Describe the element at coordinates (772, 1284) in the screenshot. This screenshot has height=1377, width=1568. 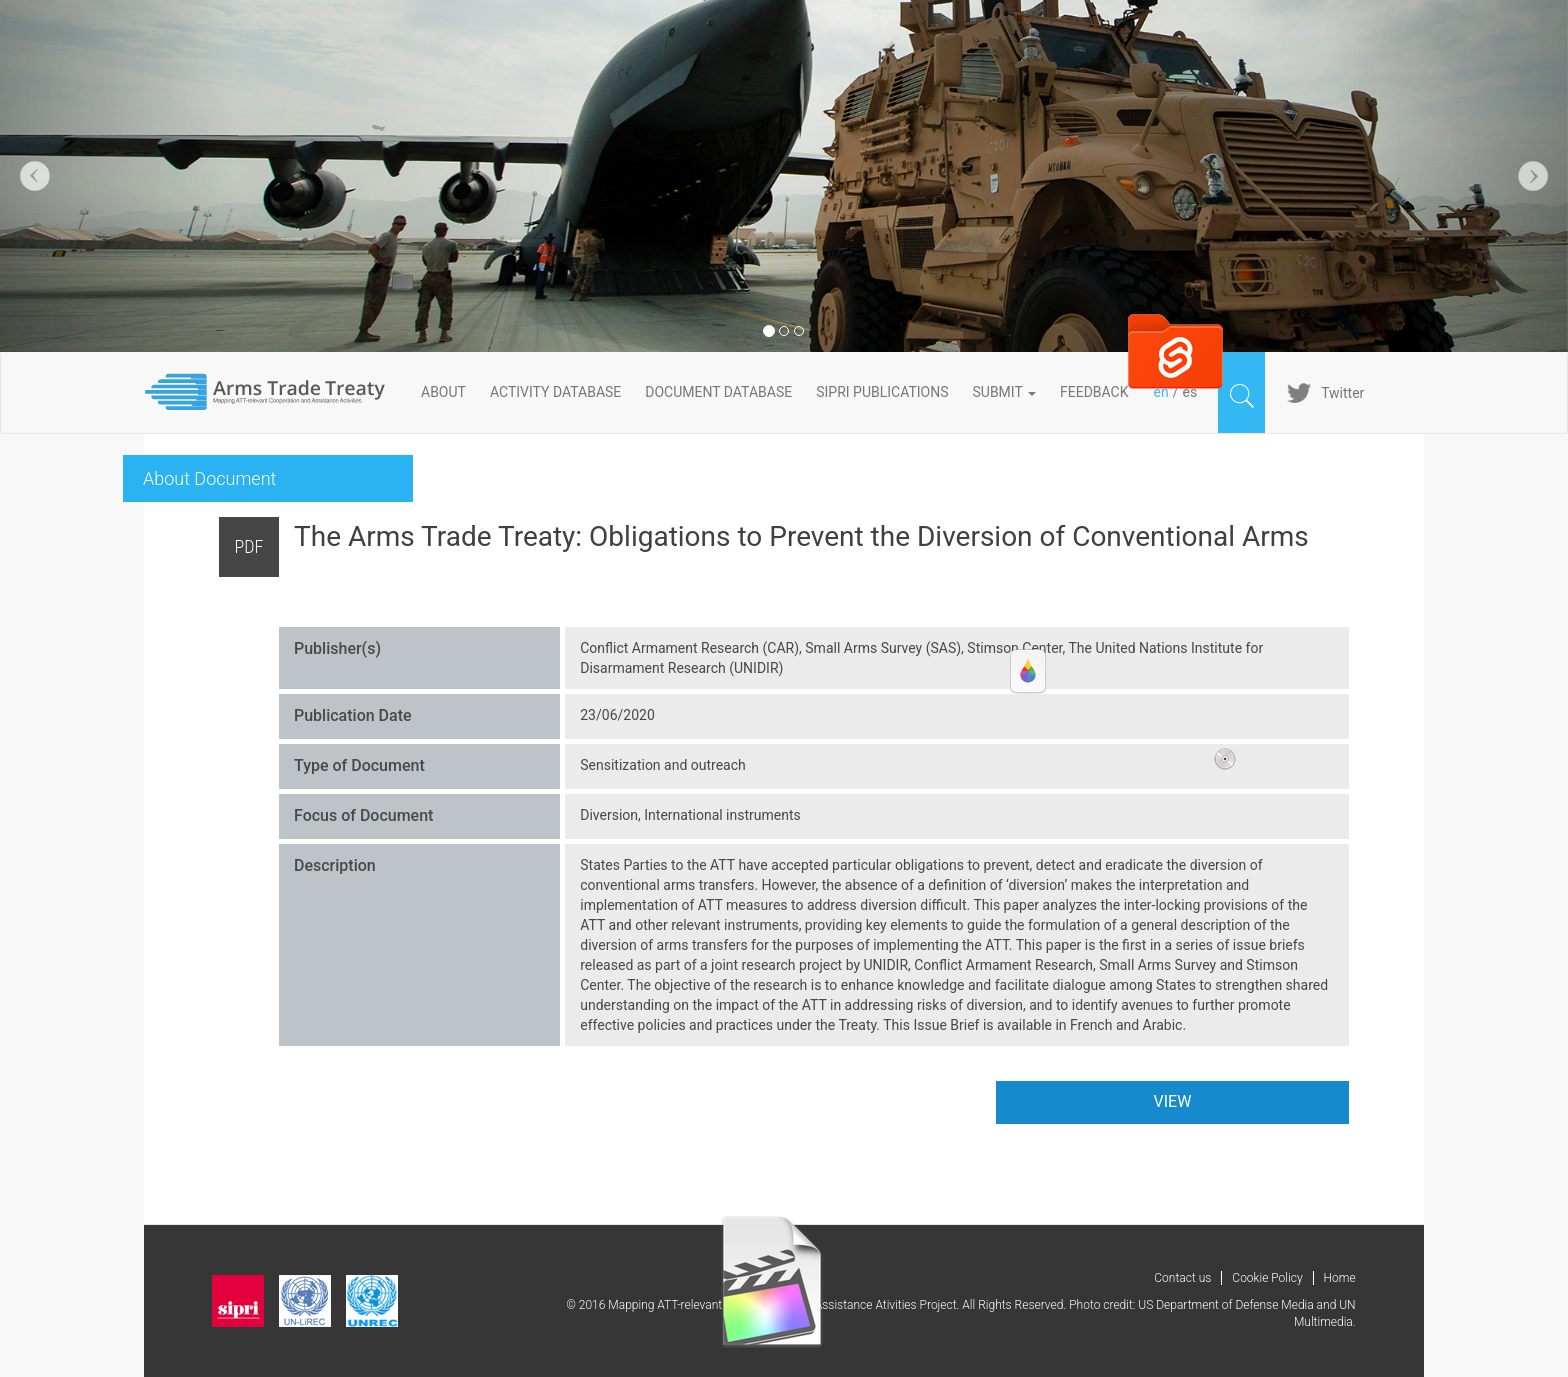
I see `create a new video project in iMovie` at that location.